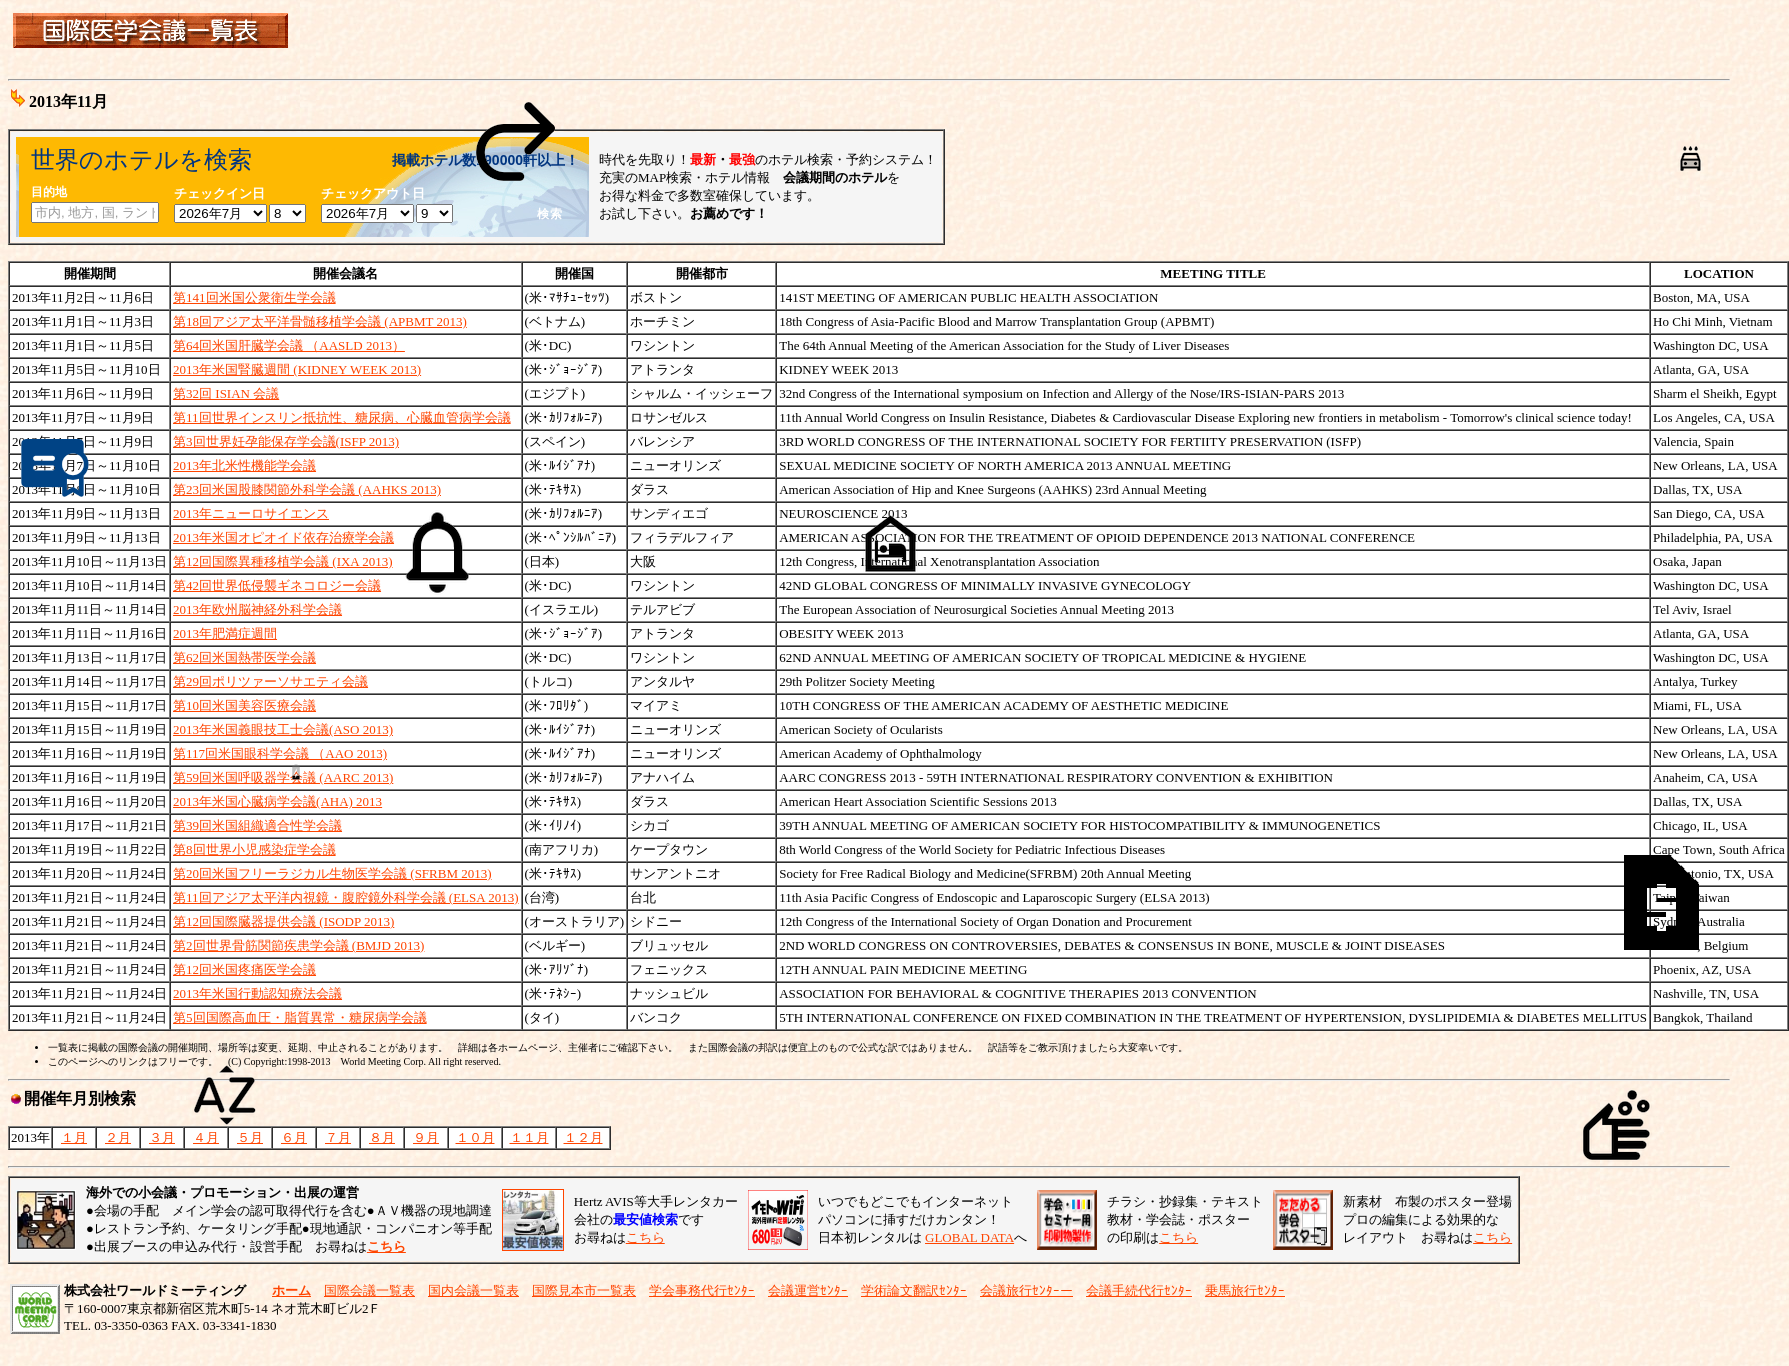  What do you see at coordinates (437, 551) in the screenshot?
I see `view notifications` at bounding box center [437, 551].